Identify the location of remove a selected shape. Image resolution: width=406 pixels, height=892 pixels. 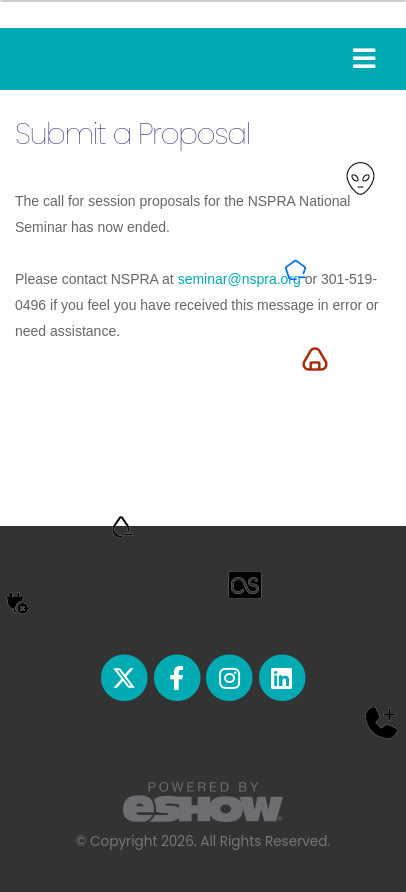
(295, 270).